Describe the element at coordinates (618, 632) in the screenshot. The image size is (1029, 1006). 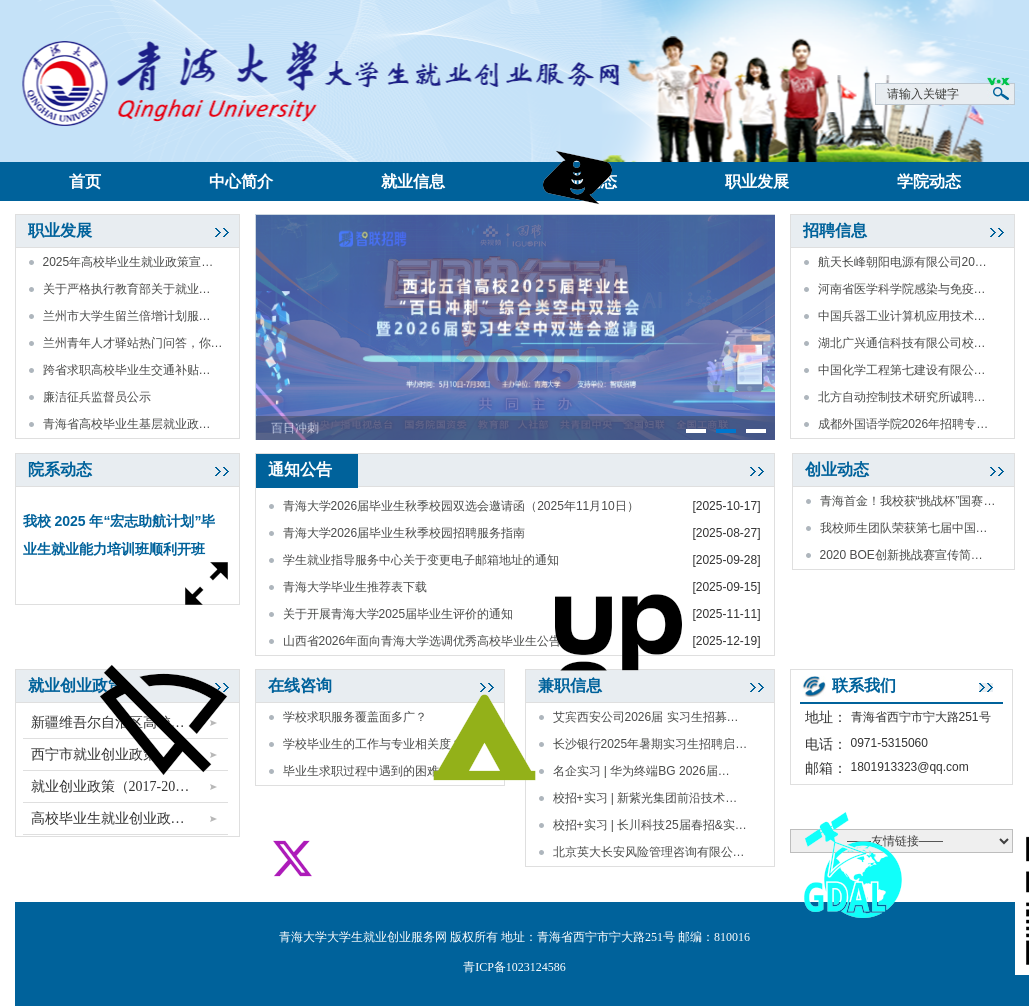
I see `visit the Uplabs design resources website` at that location.